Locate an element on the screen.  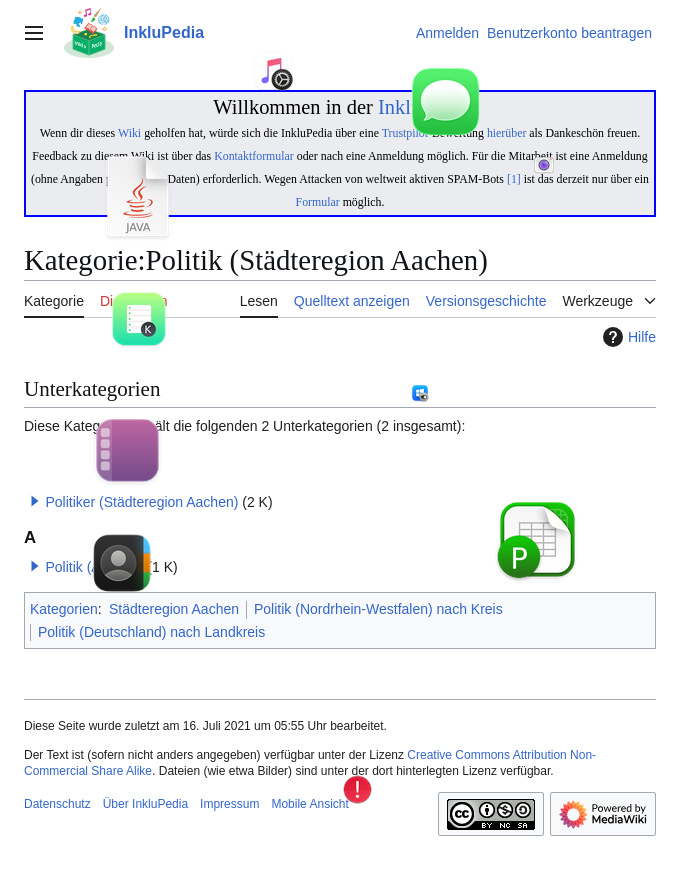
open cheese webcam application is located at coordinates (544, 165).